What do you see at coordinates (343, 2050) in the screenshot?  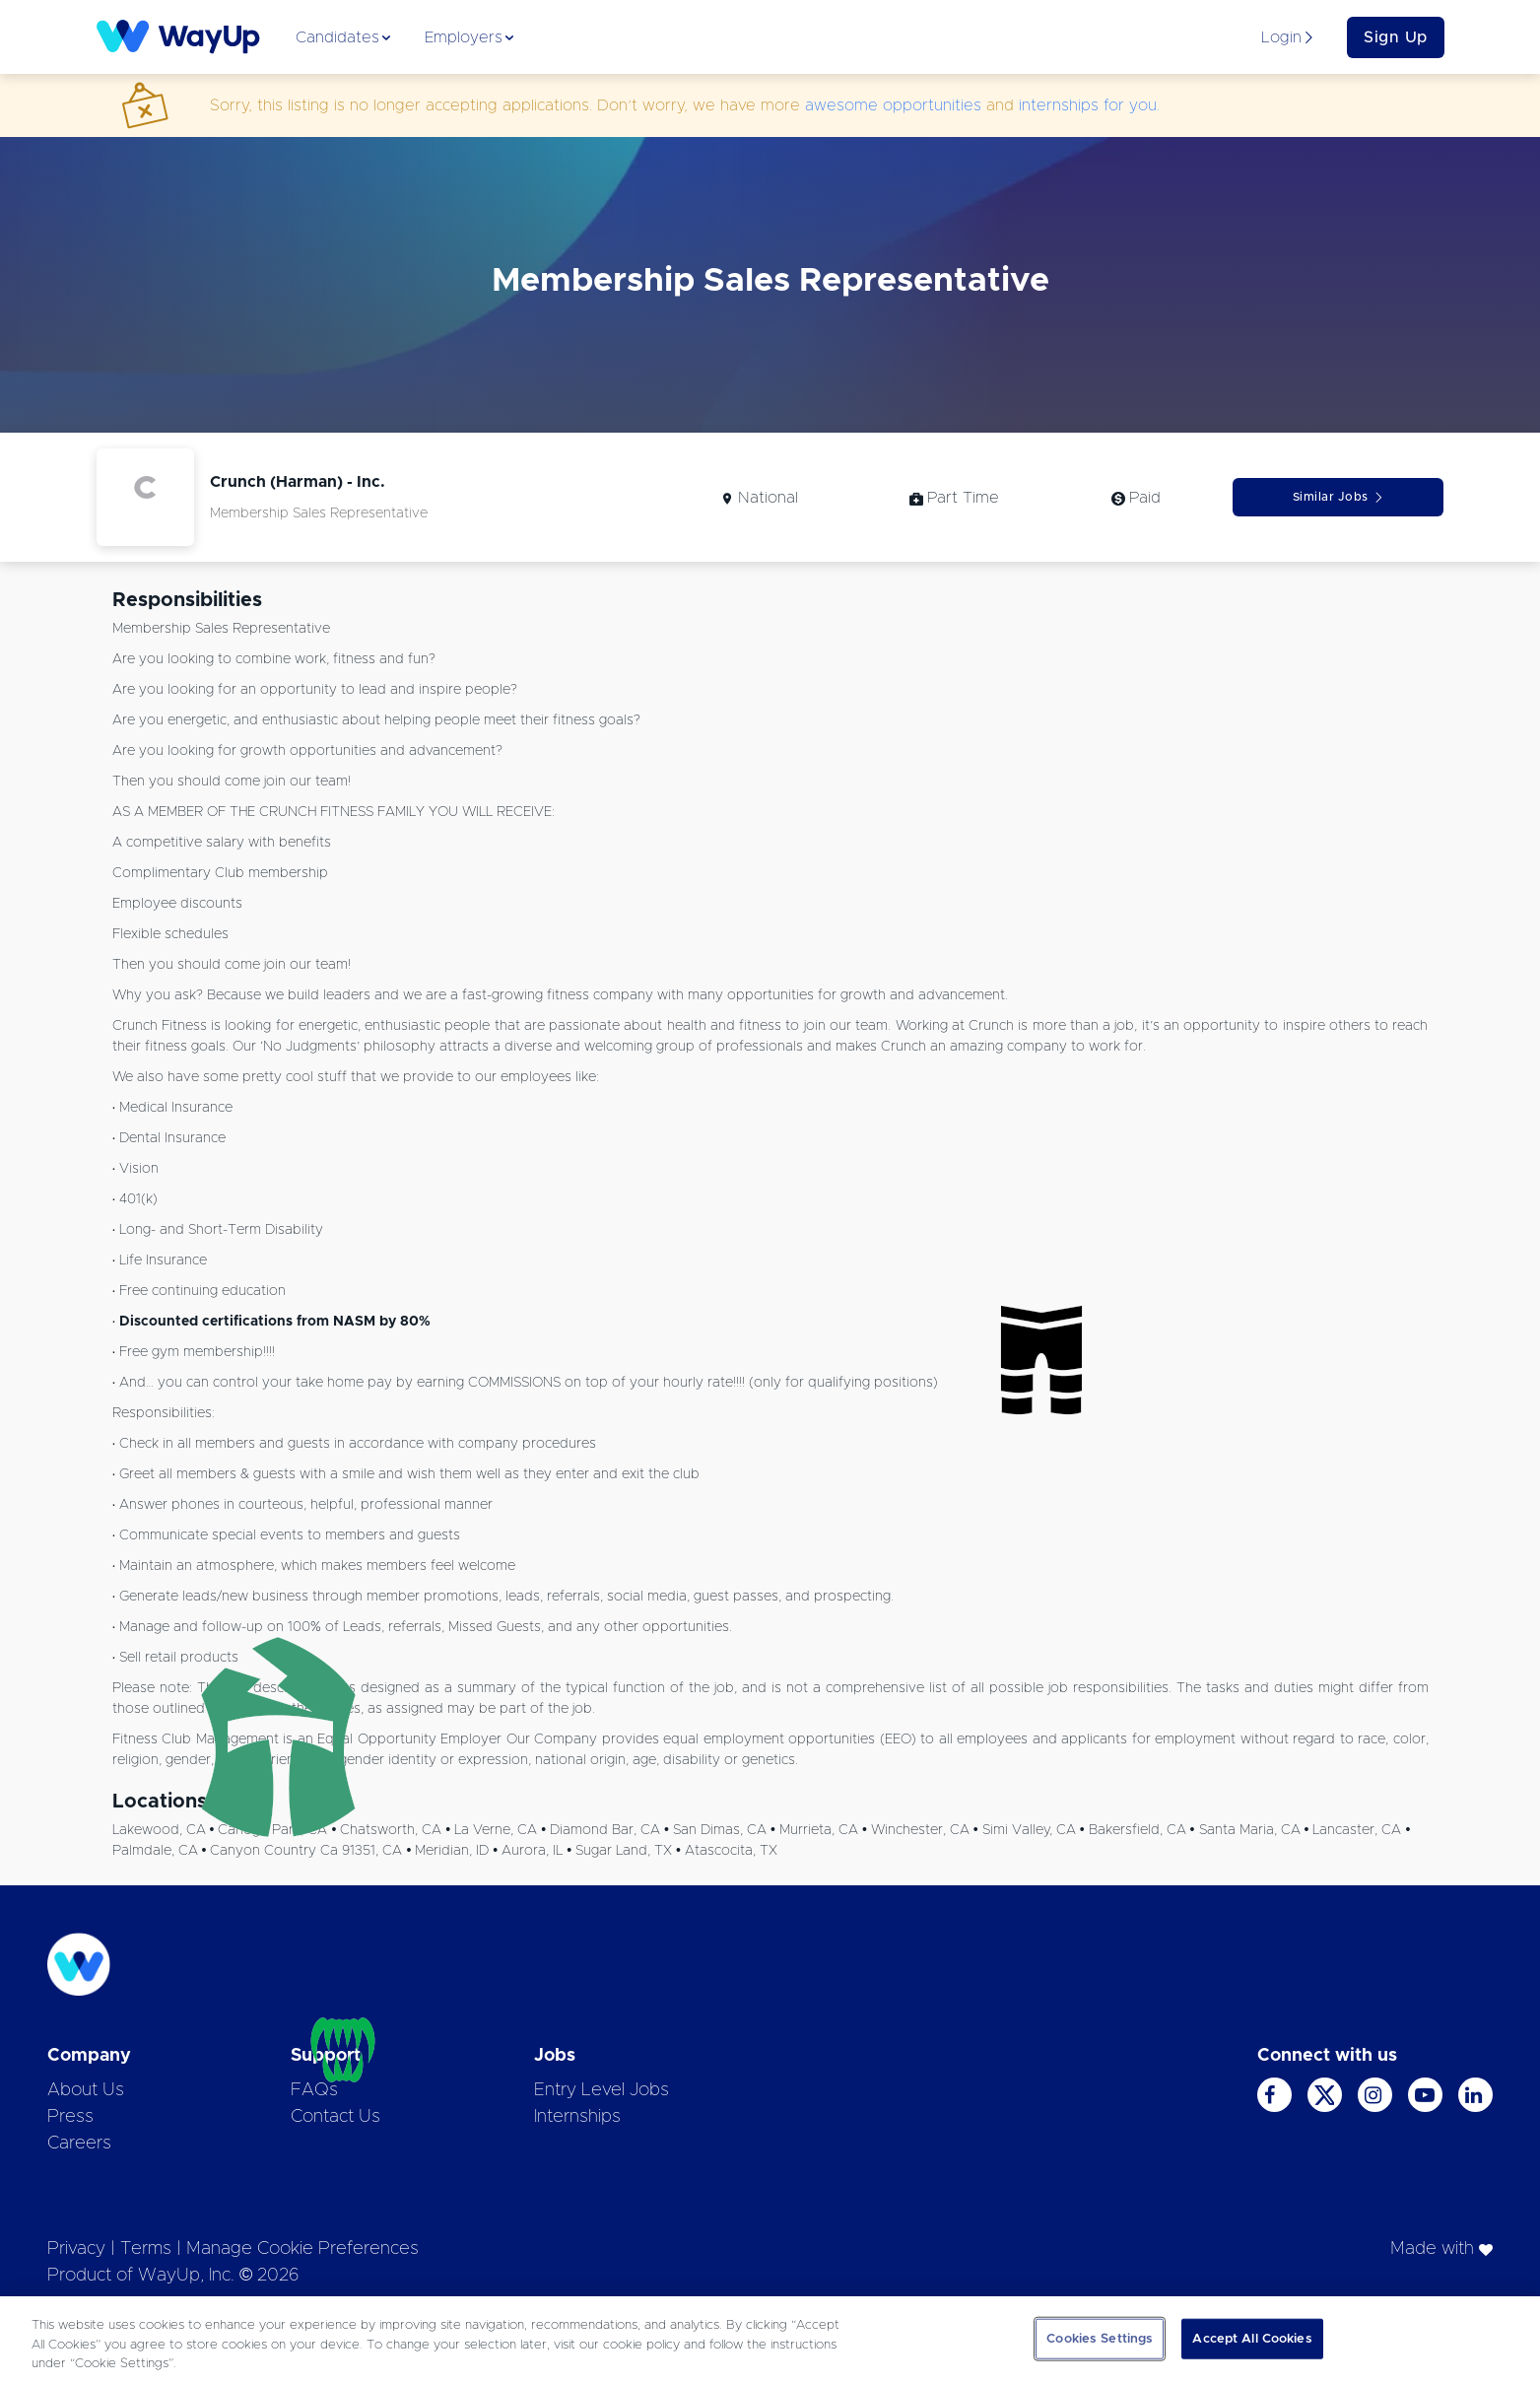 I see `represents a monster or creature enemy type` at bounding box center [343, 2050].